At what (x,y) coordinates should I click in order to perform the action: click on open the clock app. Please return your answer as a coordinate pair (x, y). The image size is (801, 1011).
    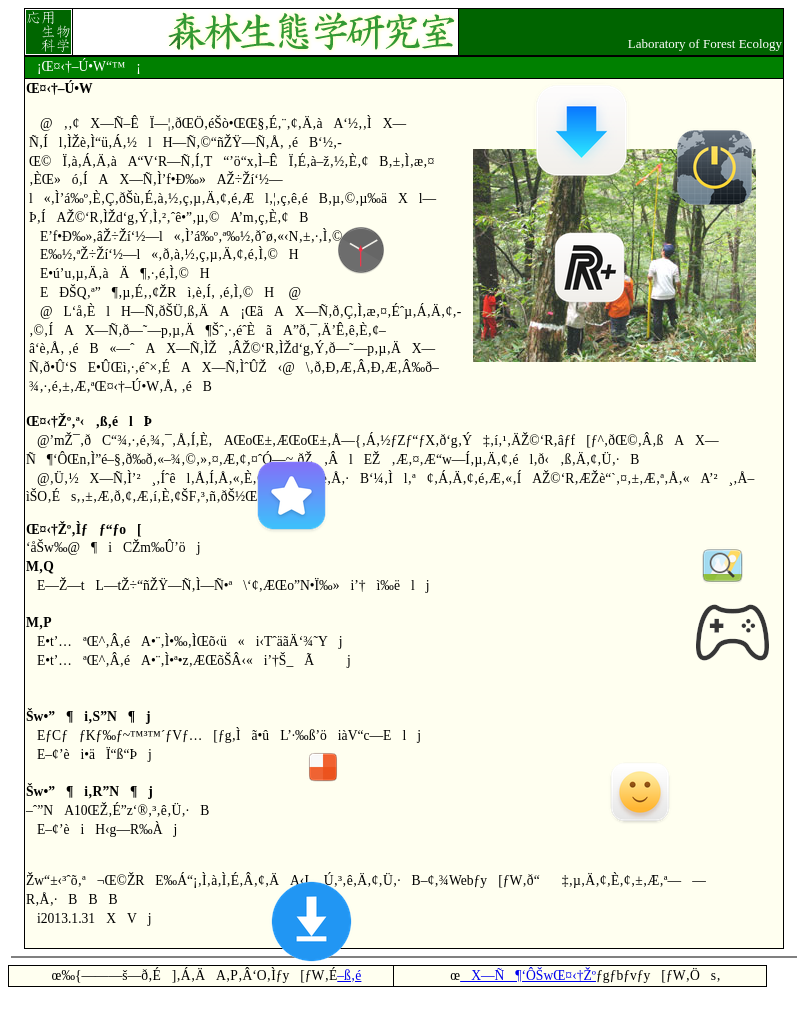
    Looking at the image, I should click on (361, 250).